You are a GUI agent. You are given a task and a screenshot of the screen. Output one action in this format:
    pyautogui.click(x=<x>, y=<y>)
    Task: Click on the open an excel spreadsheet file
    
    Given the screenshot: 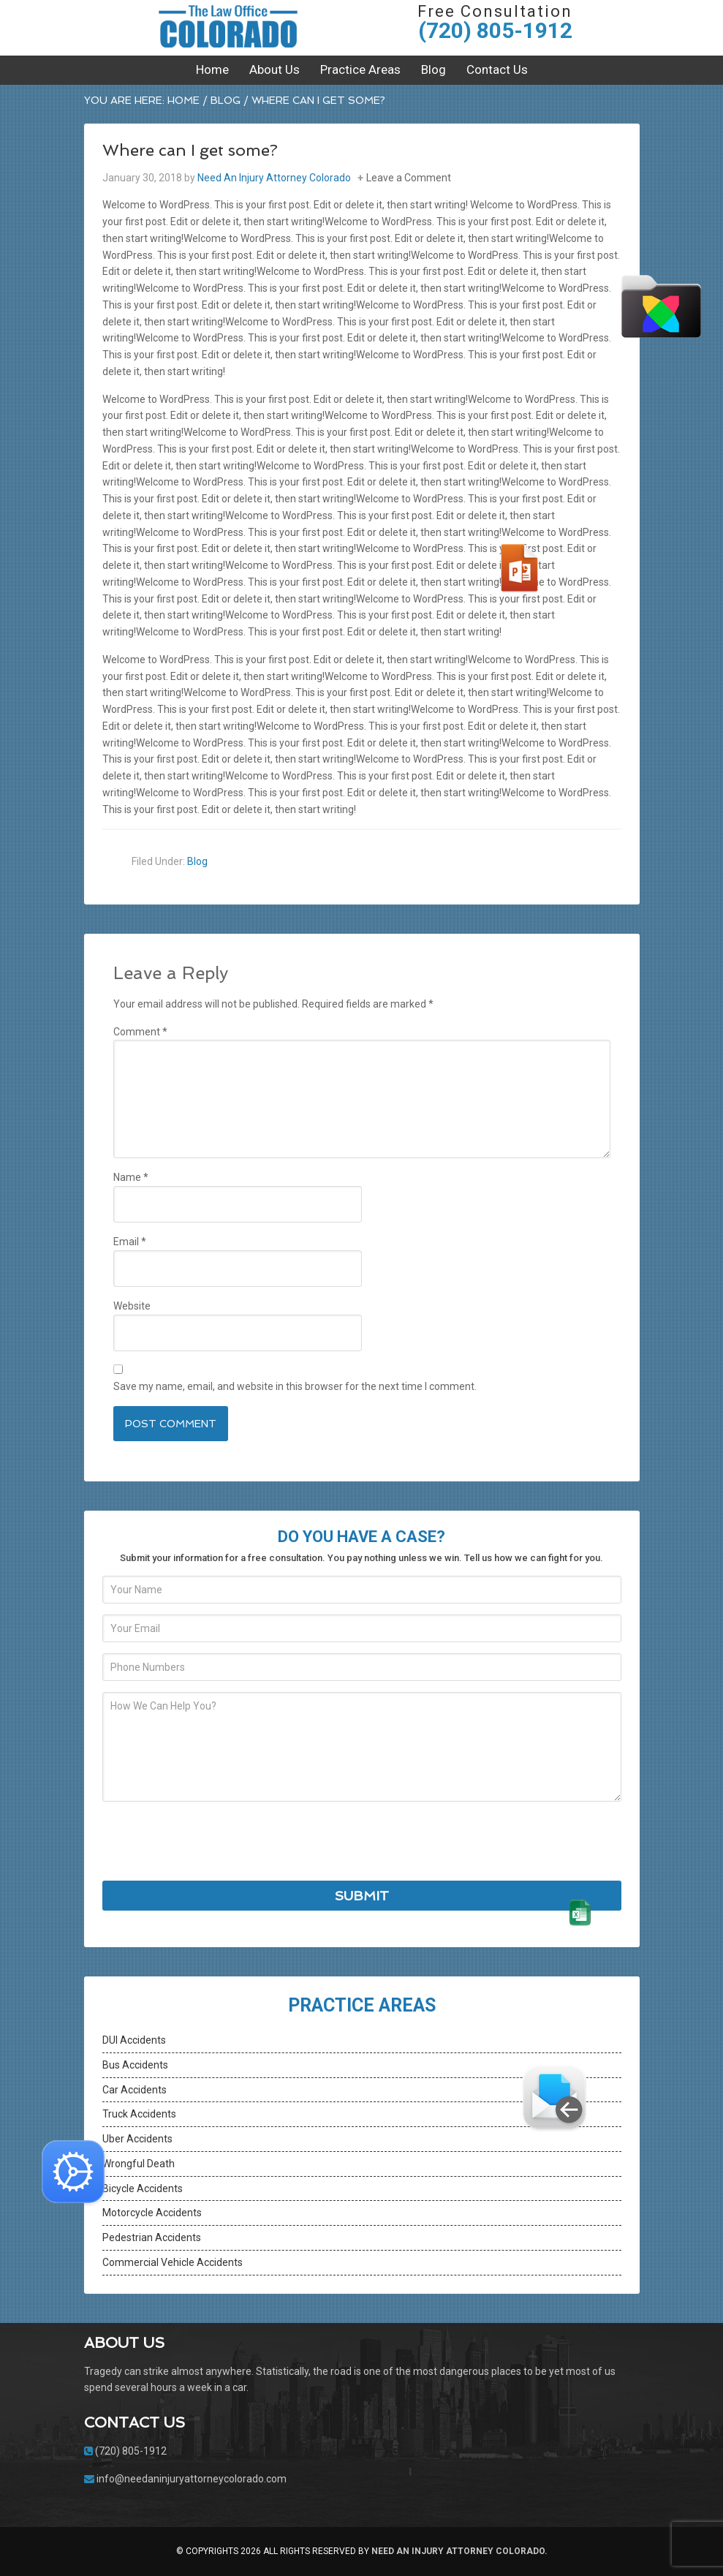 What is the action you would take?
    pyautogui.click(x=580, y=1912)
    